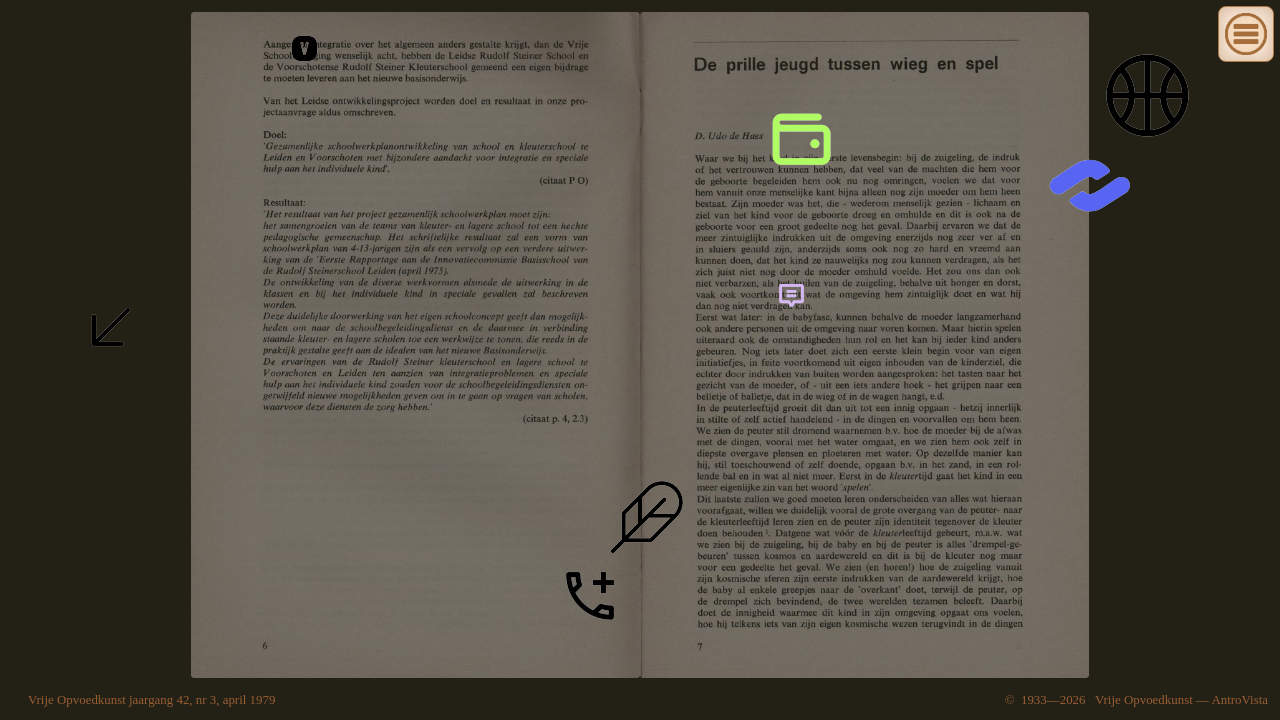  I want to click on access sports or basketball-related content, so click(1147, 95).